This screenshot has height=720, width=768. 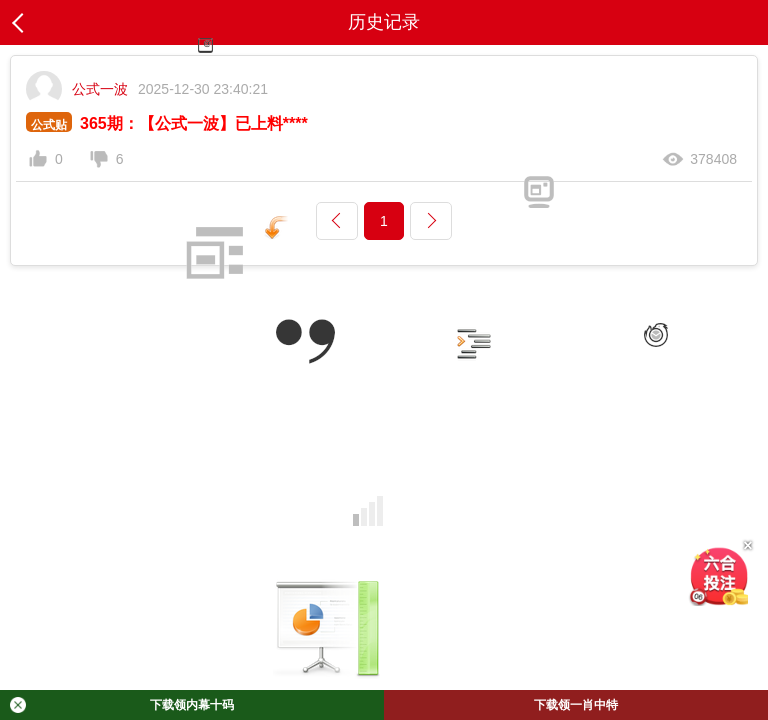 I want to click on remove all items from the list, so click(x=219, y=250).